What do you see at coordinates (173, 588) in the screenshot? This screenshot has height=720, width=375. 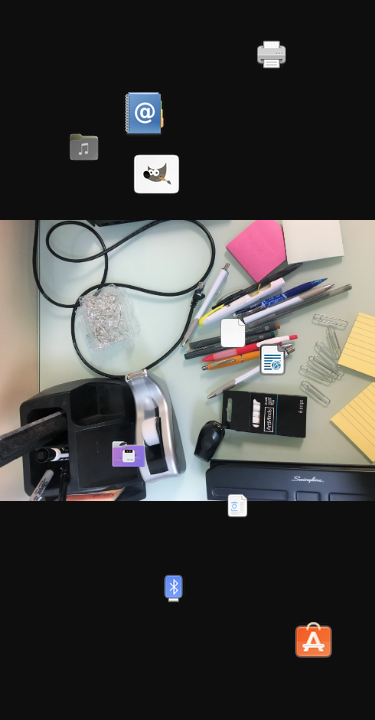 I see `a connected bluetooth device` at bounding box center [173, 588].